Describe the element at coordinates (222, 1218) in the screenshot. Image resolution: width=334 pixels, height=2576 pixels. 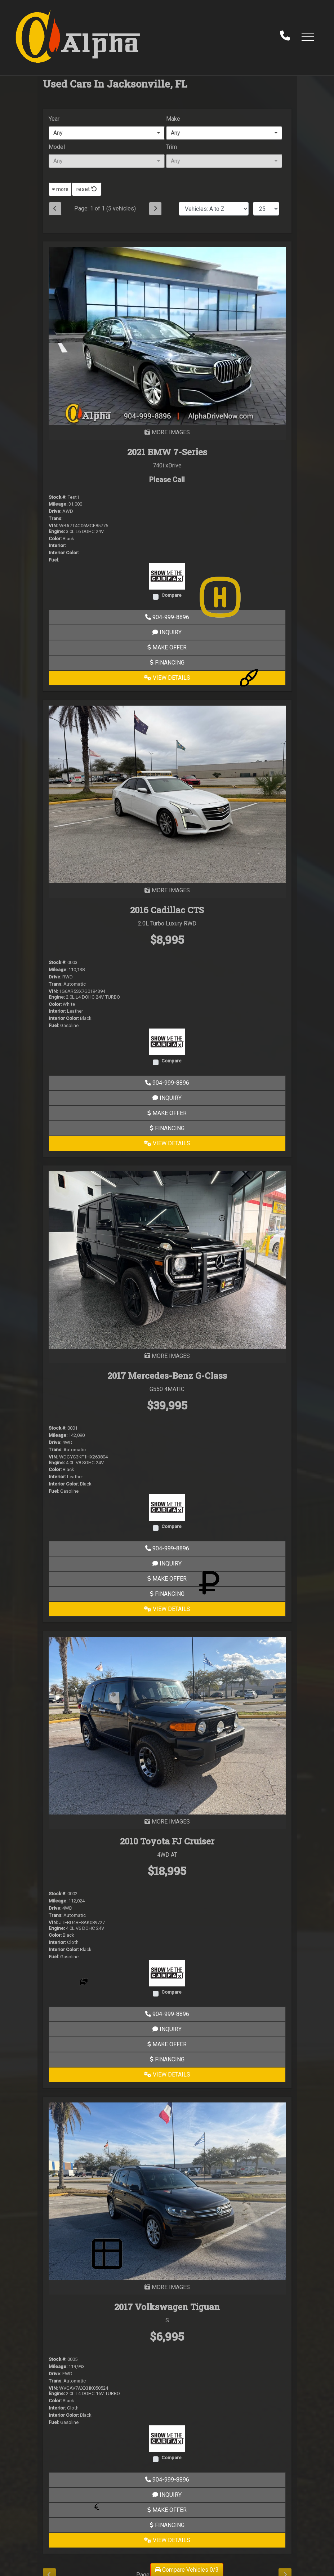
I see `access security or privacy settings` at that location.